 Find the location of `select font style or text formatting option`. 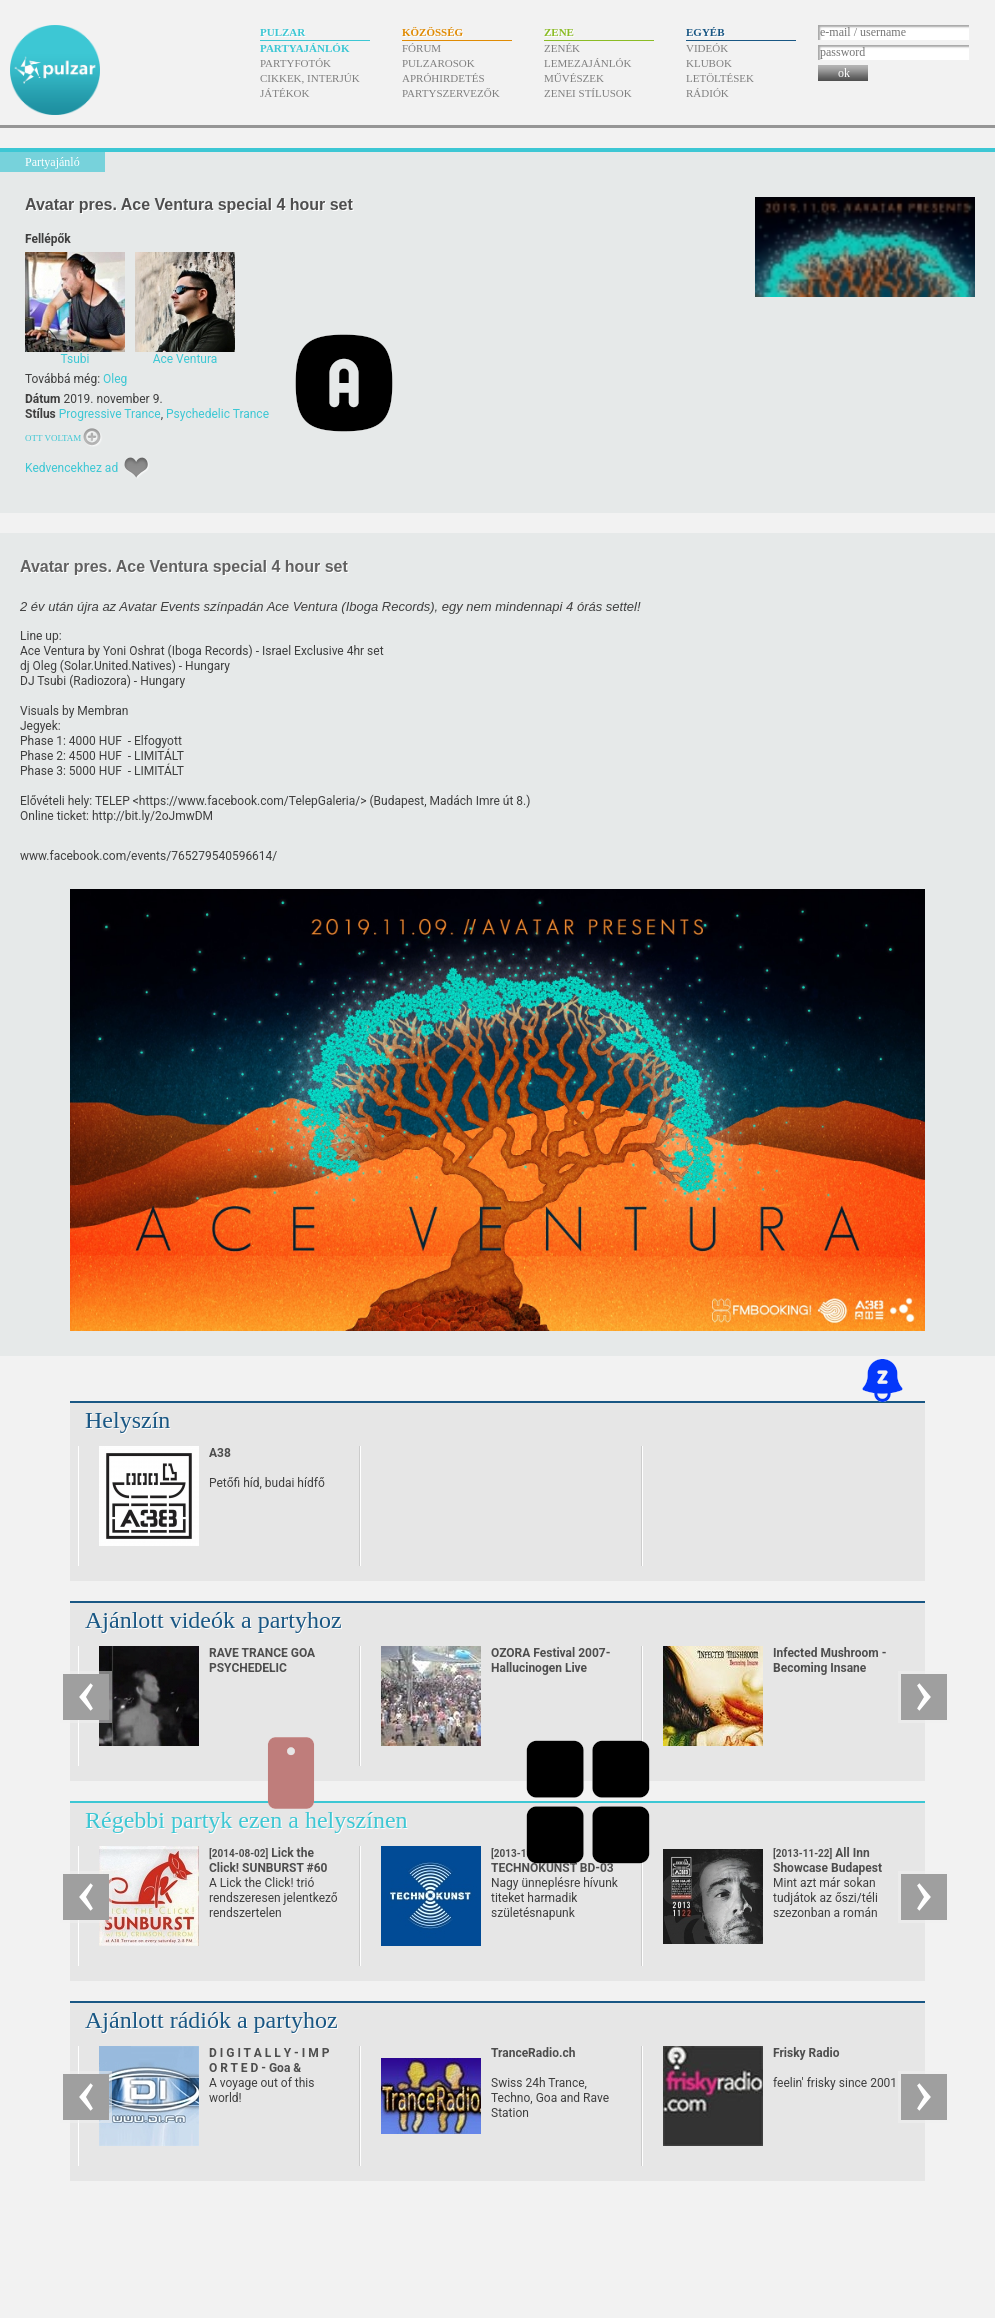

select font style or text formatting option is located at coordinates (344, 383).